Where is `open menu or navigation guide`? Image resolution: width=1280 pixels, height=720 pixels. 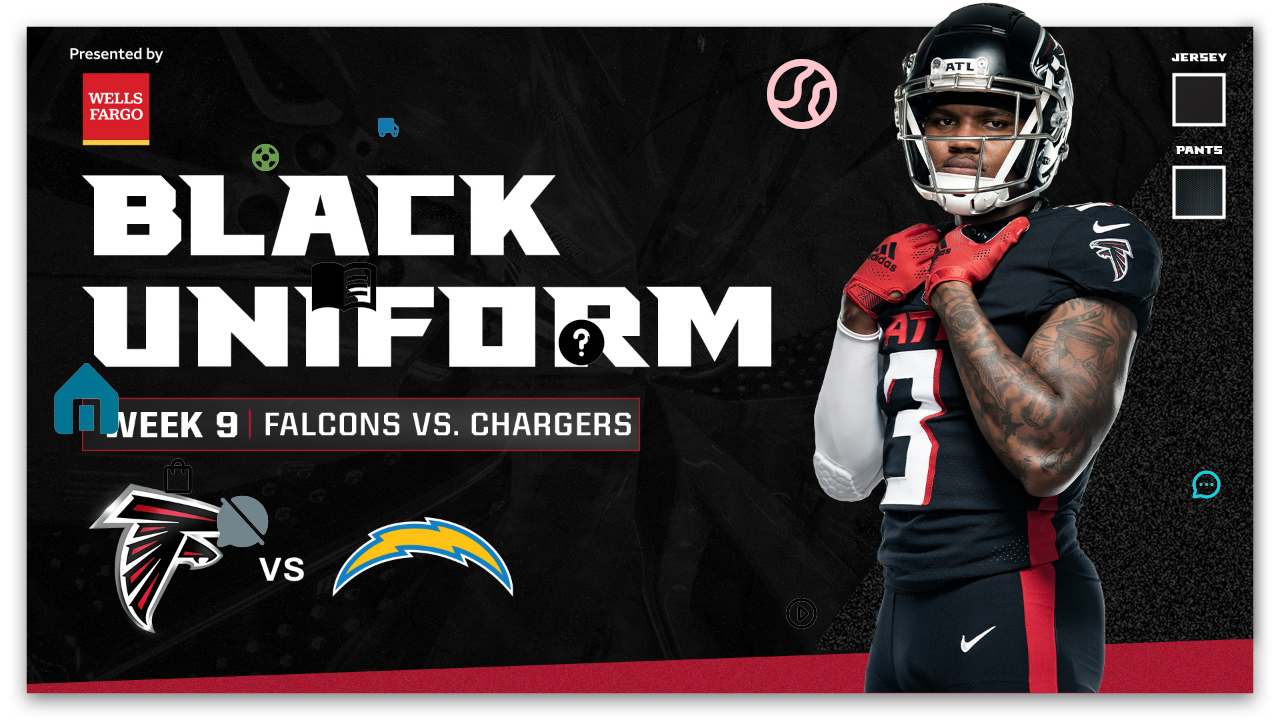 open menu or navigation guide is located at coordinates (344, 284).